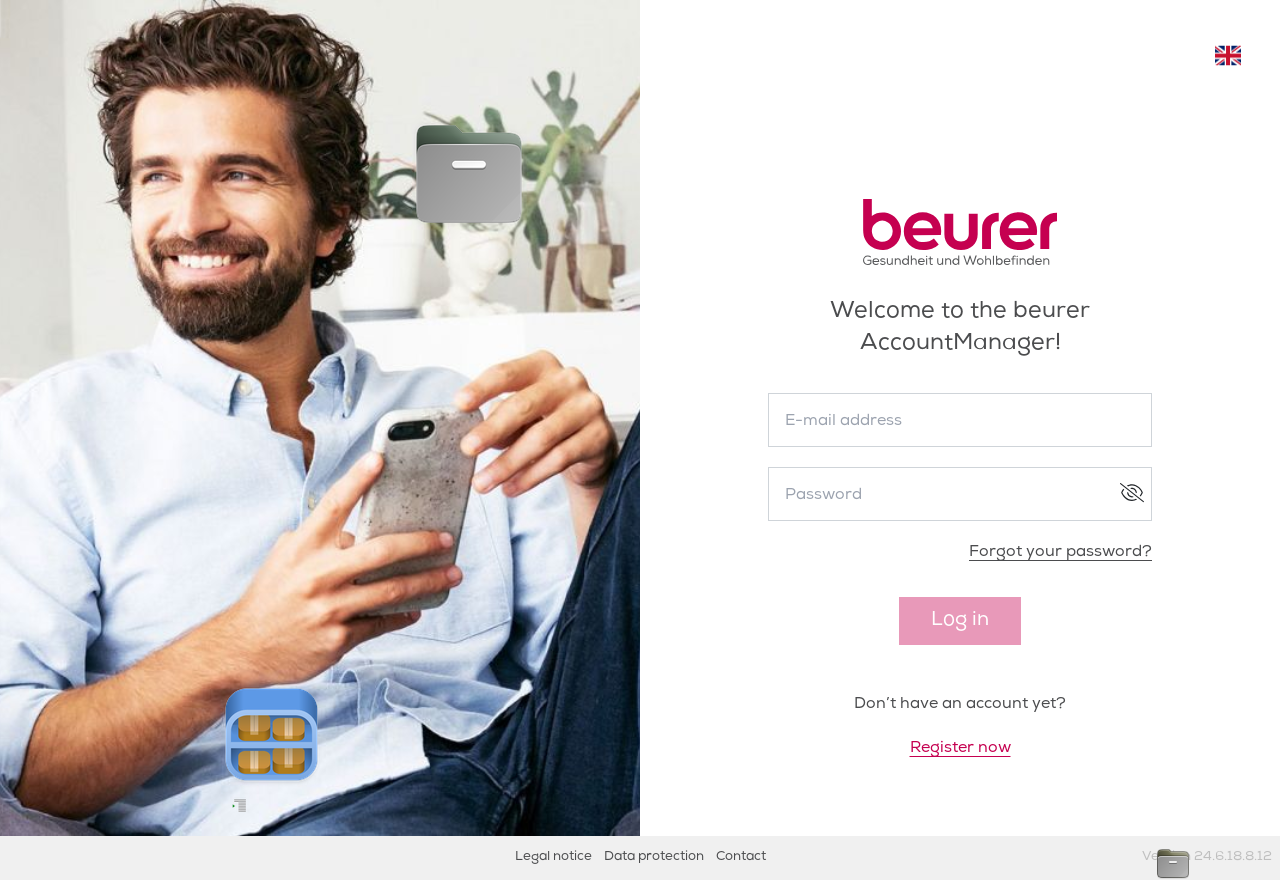 This screenshot has width=1280, height=880. Describe the element at coordinates (271, 734) in the screenshot. I see `open warehouse flatpak manager` at that location.